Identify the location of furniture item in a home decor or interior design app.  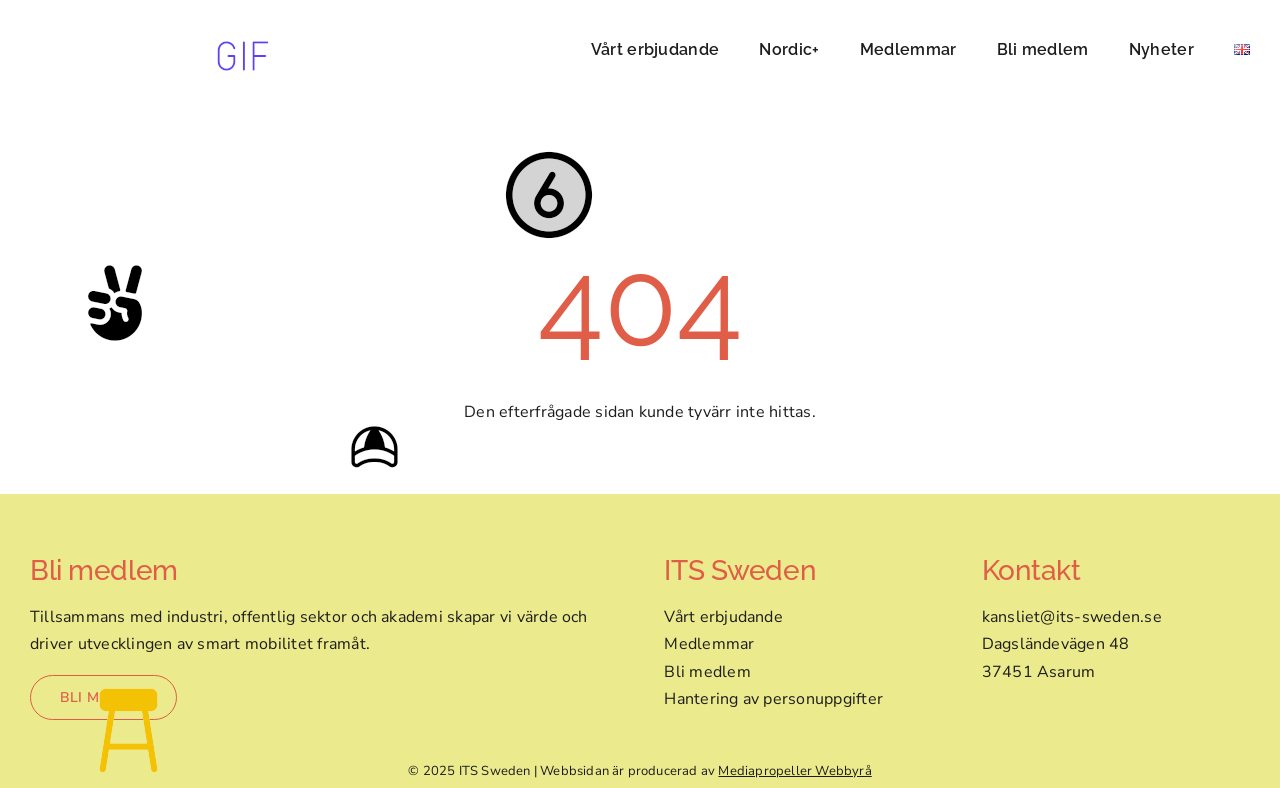
(128, 730).